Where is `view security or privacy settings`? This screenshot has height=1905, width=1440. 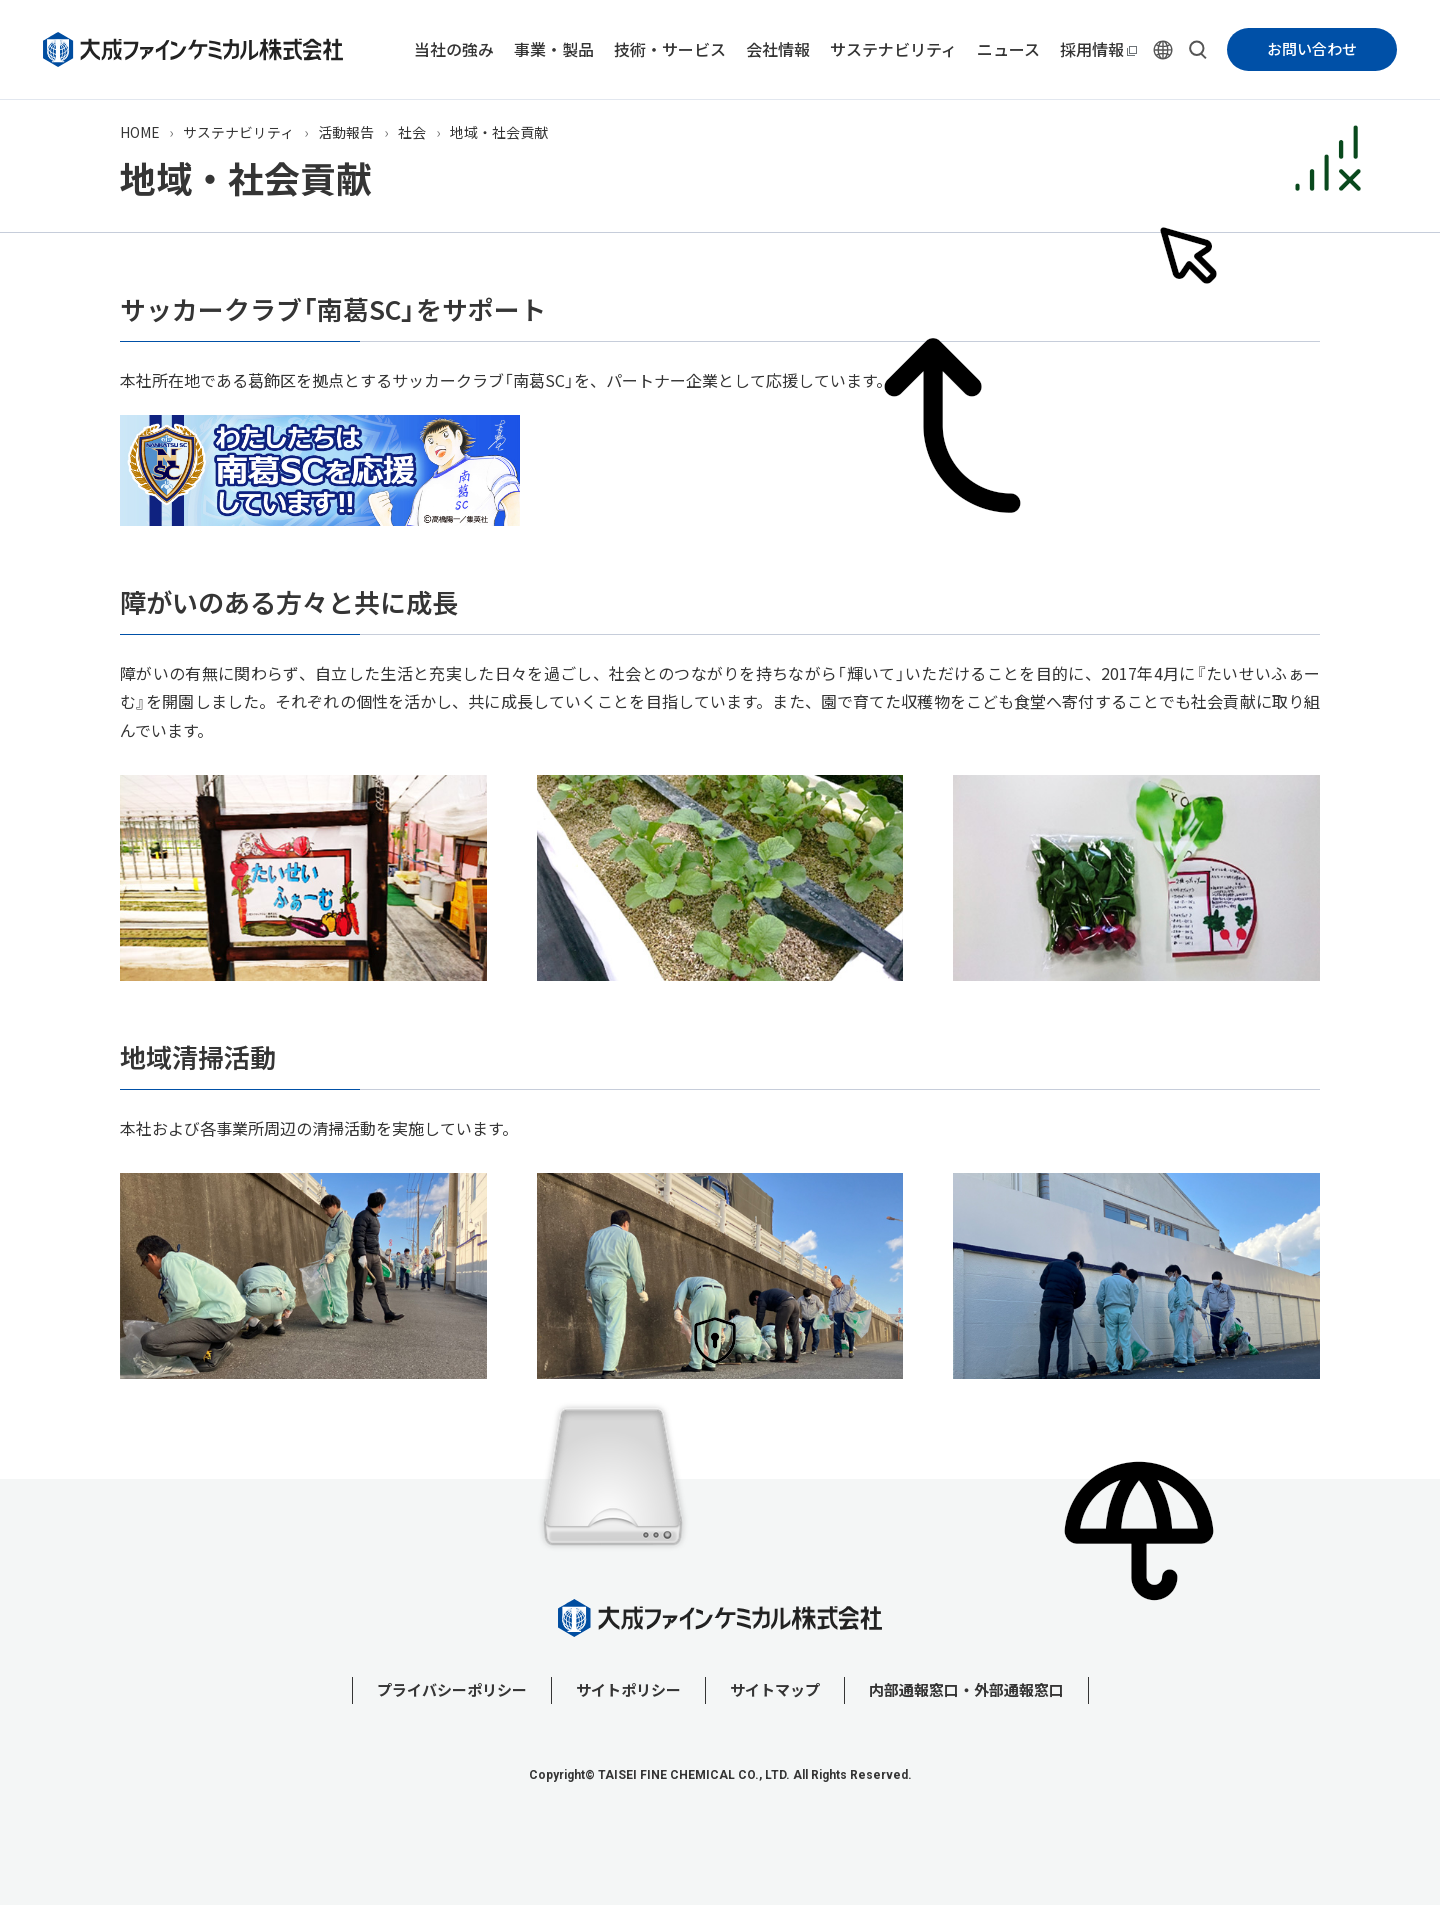
view security or privacy settings is located at coordinates (715, 1340).